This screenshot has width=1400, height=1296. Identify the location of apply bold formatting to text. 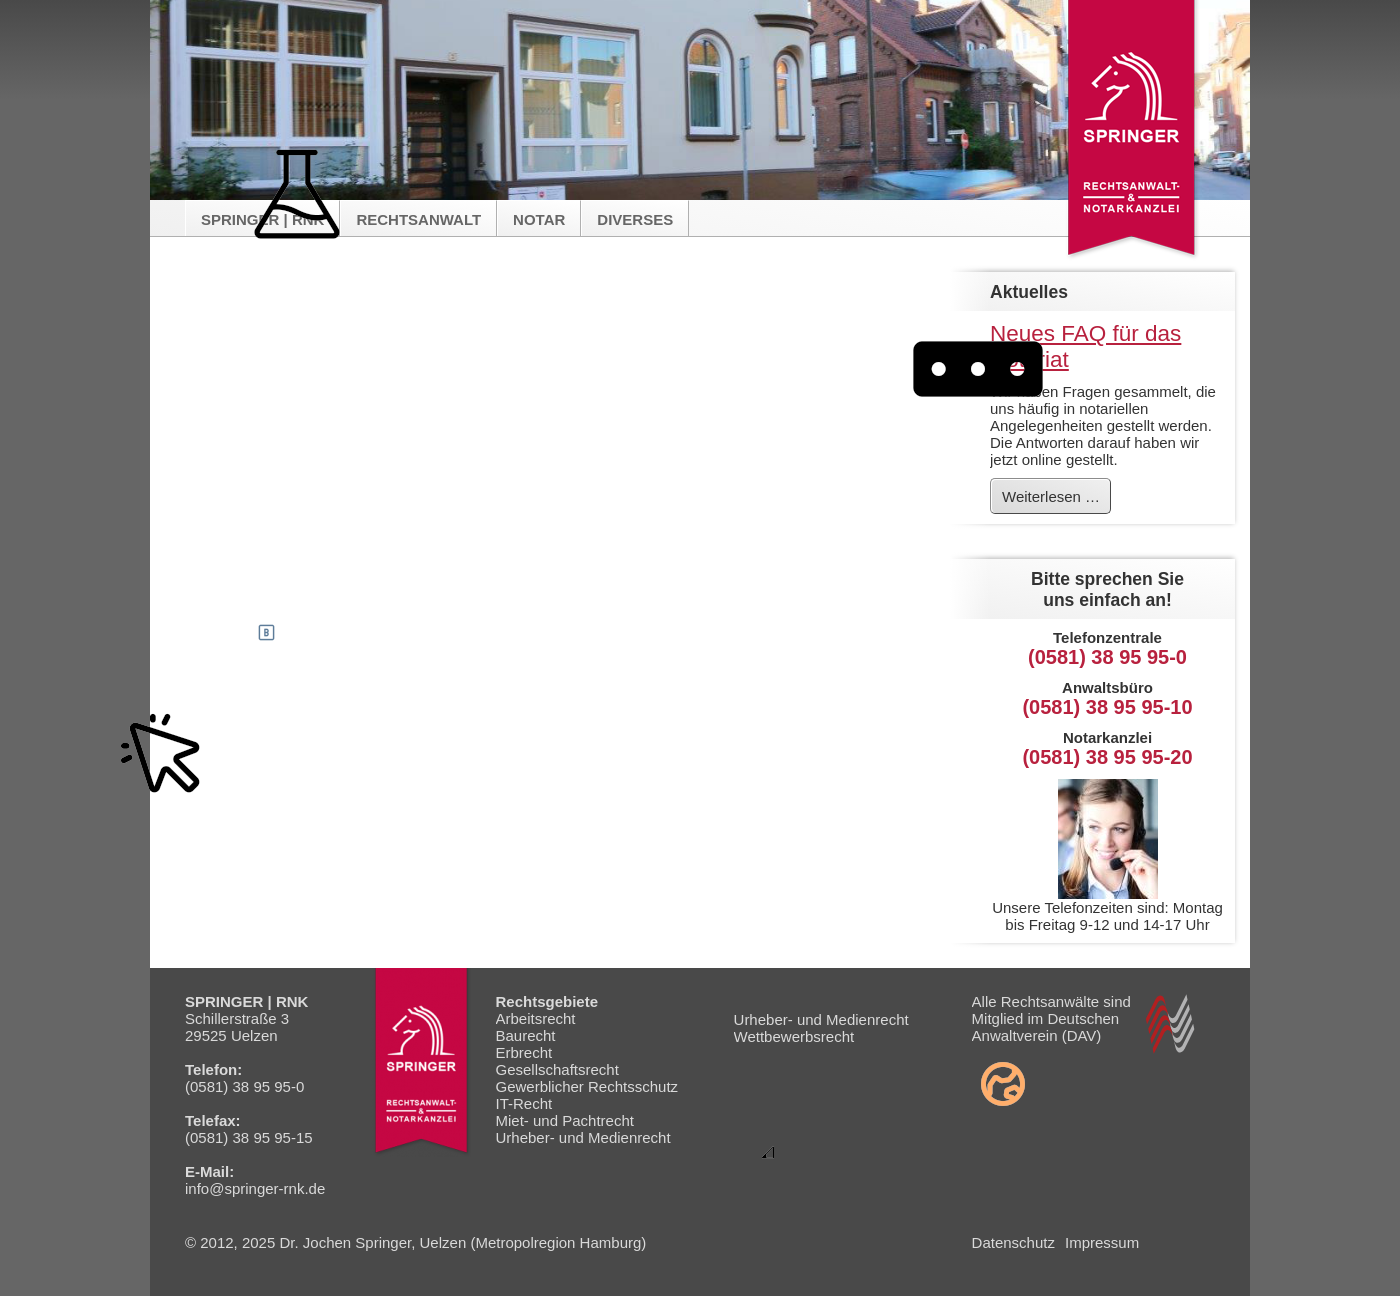
(266, 632).